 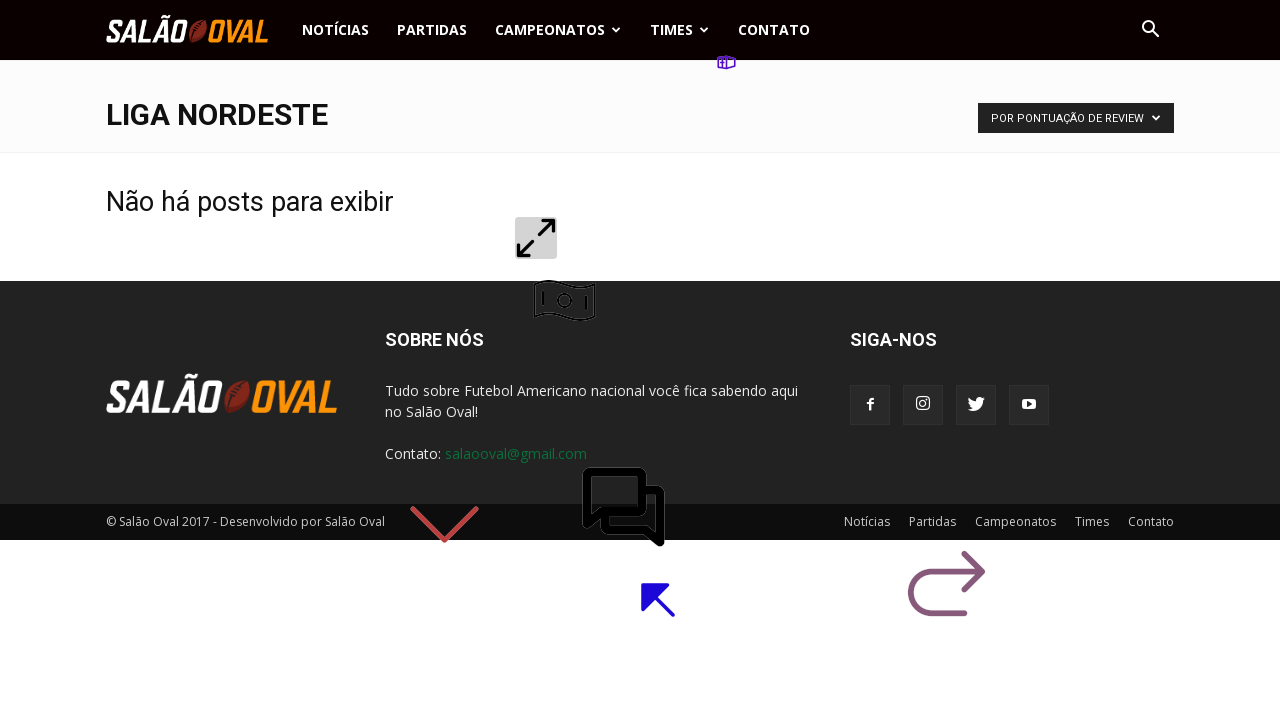 I want to click on open your conversations, so click(x=623, y=505).